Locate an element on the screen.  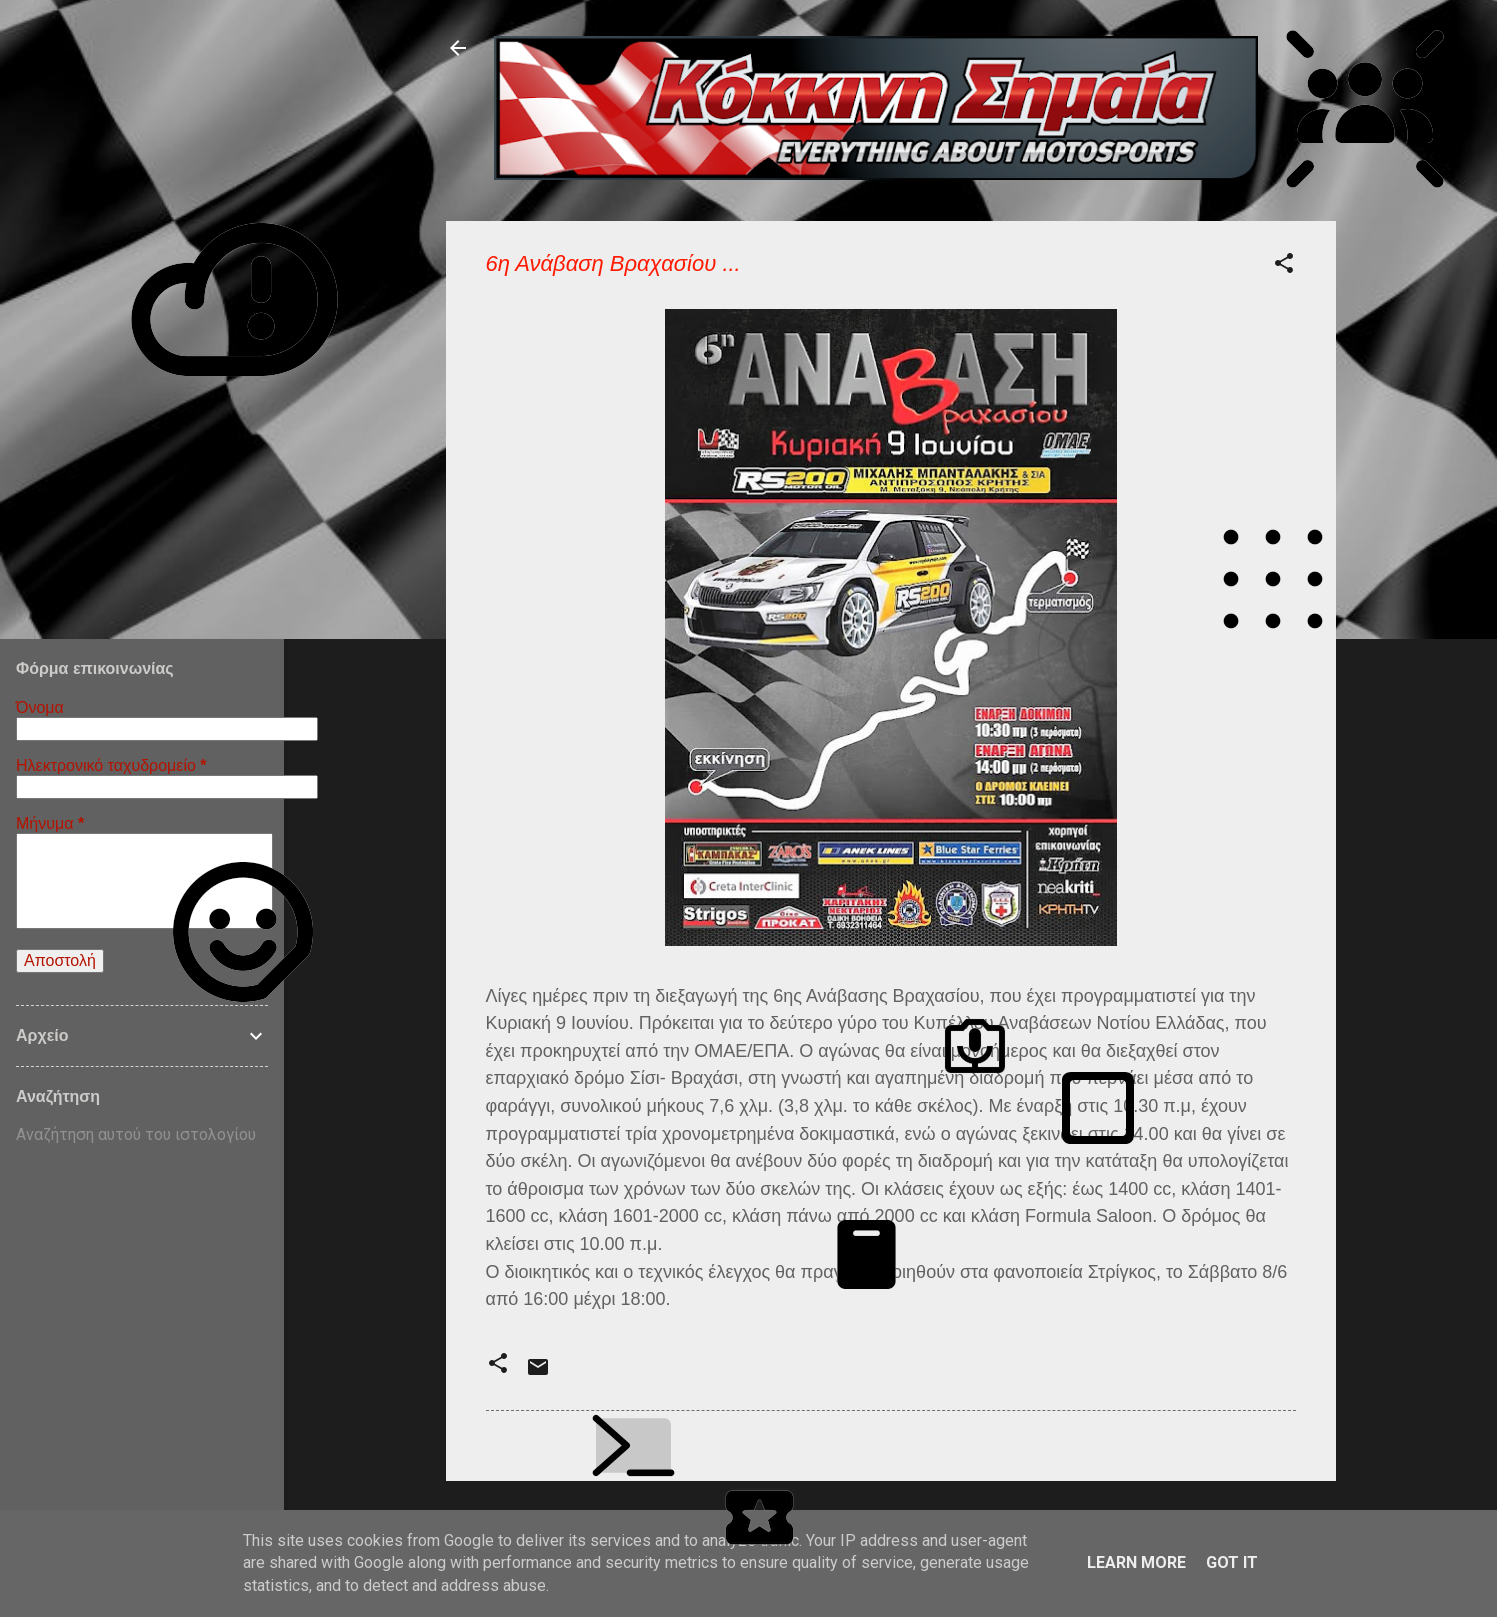
tablet device with speaker is located at coordinates (866, 1254).